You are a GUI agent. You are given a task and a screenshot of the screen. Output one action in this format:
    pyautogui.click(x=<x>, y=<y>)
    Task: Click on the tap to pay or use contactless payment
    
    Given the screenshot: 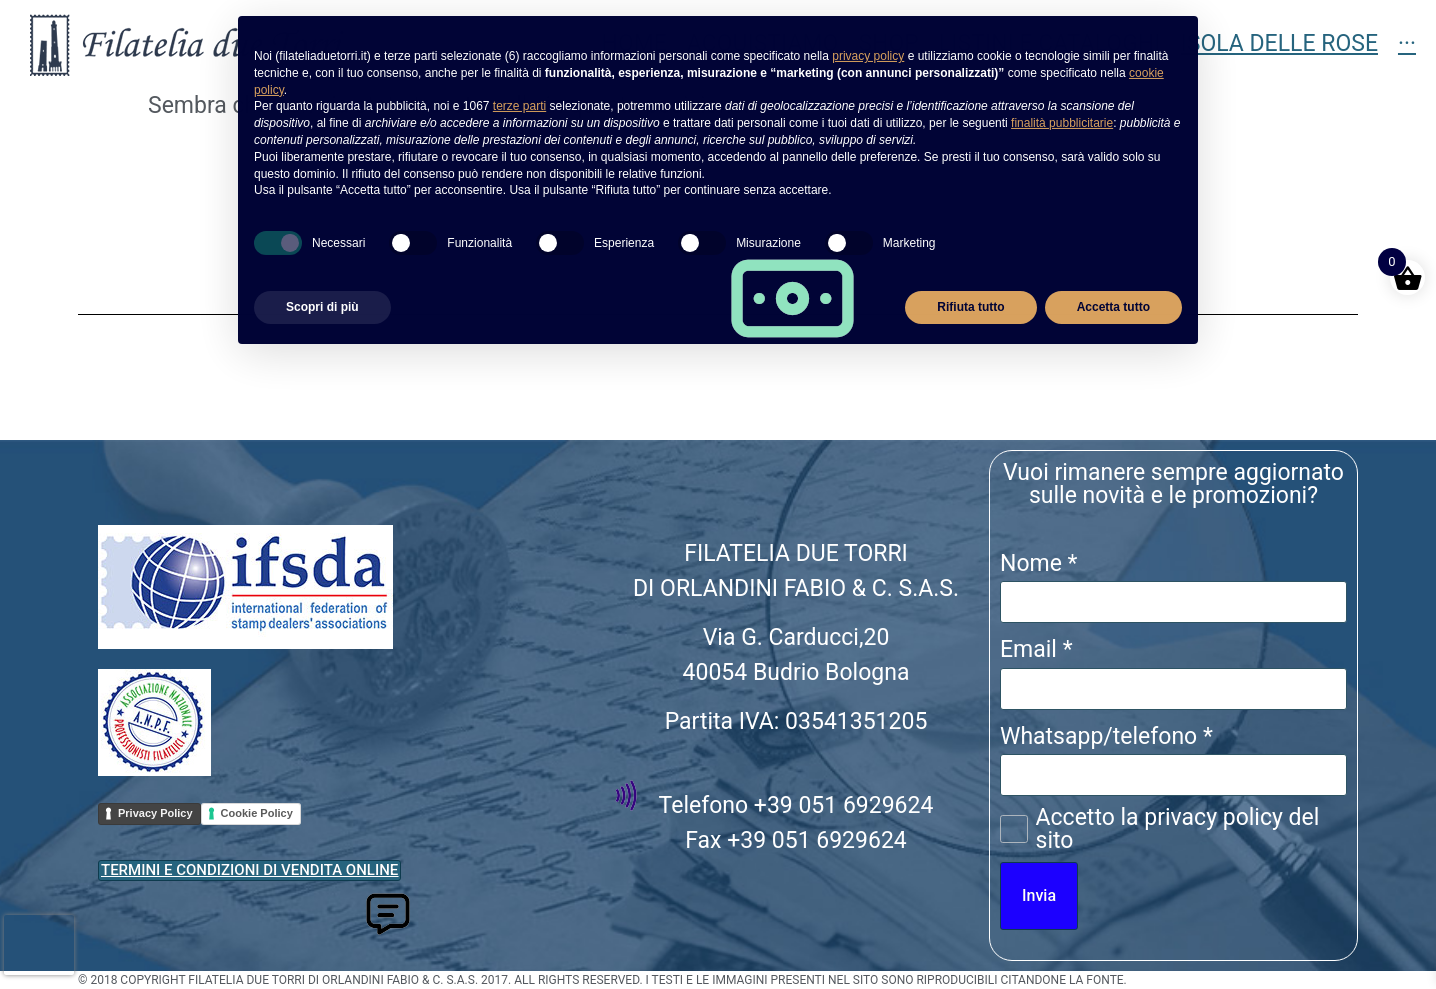 What is the action you would take?
    pyautogui.click(x=625, y=795)
    